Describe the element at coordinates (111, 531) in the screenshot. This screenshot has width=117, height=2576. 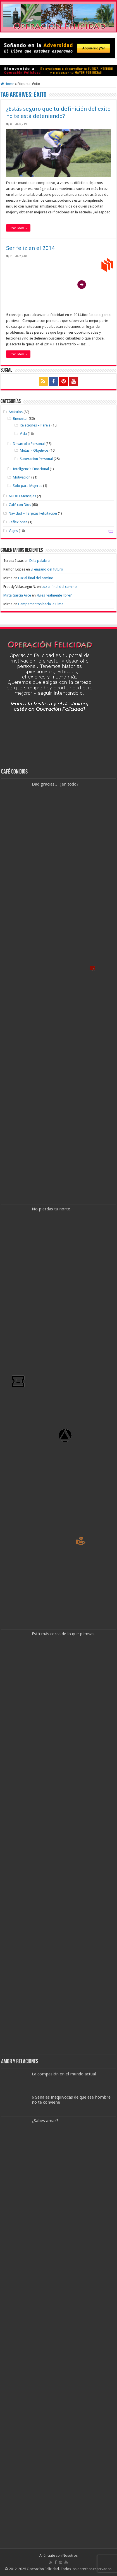
I see `view system RAM or memory status` at that location.